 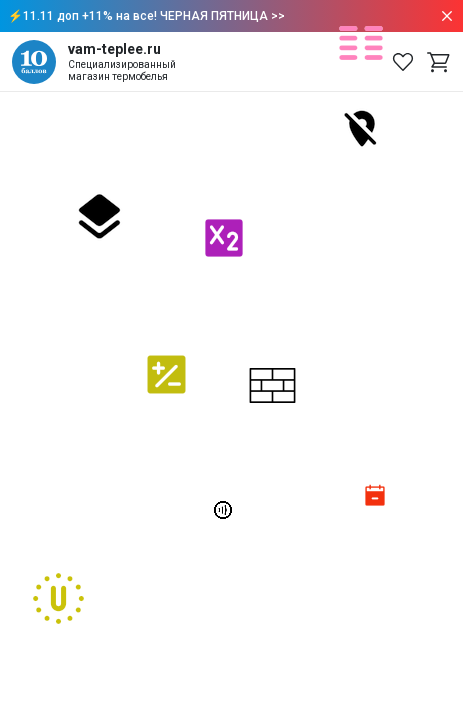 What do you see at coordinates (224, 238) in the screenshot?
I see `format text as subscript` at bounding box center [224, 238].